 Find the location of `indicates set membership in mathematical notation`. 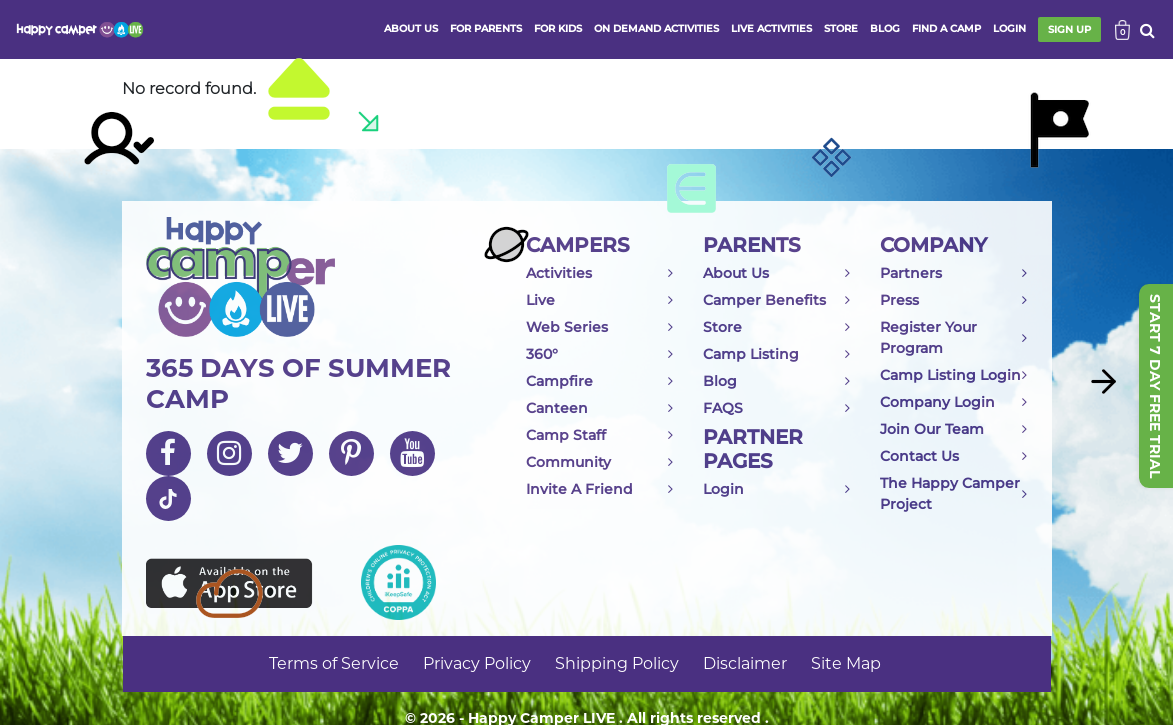

indicates set membership in mathematical notation is located at coordinates (691, 188).